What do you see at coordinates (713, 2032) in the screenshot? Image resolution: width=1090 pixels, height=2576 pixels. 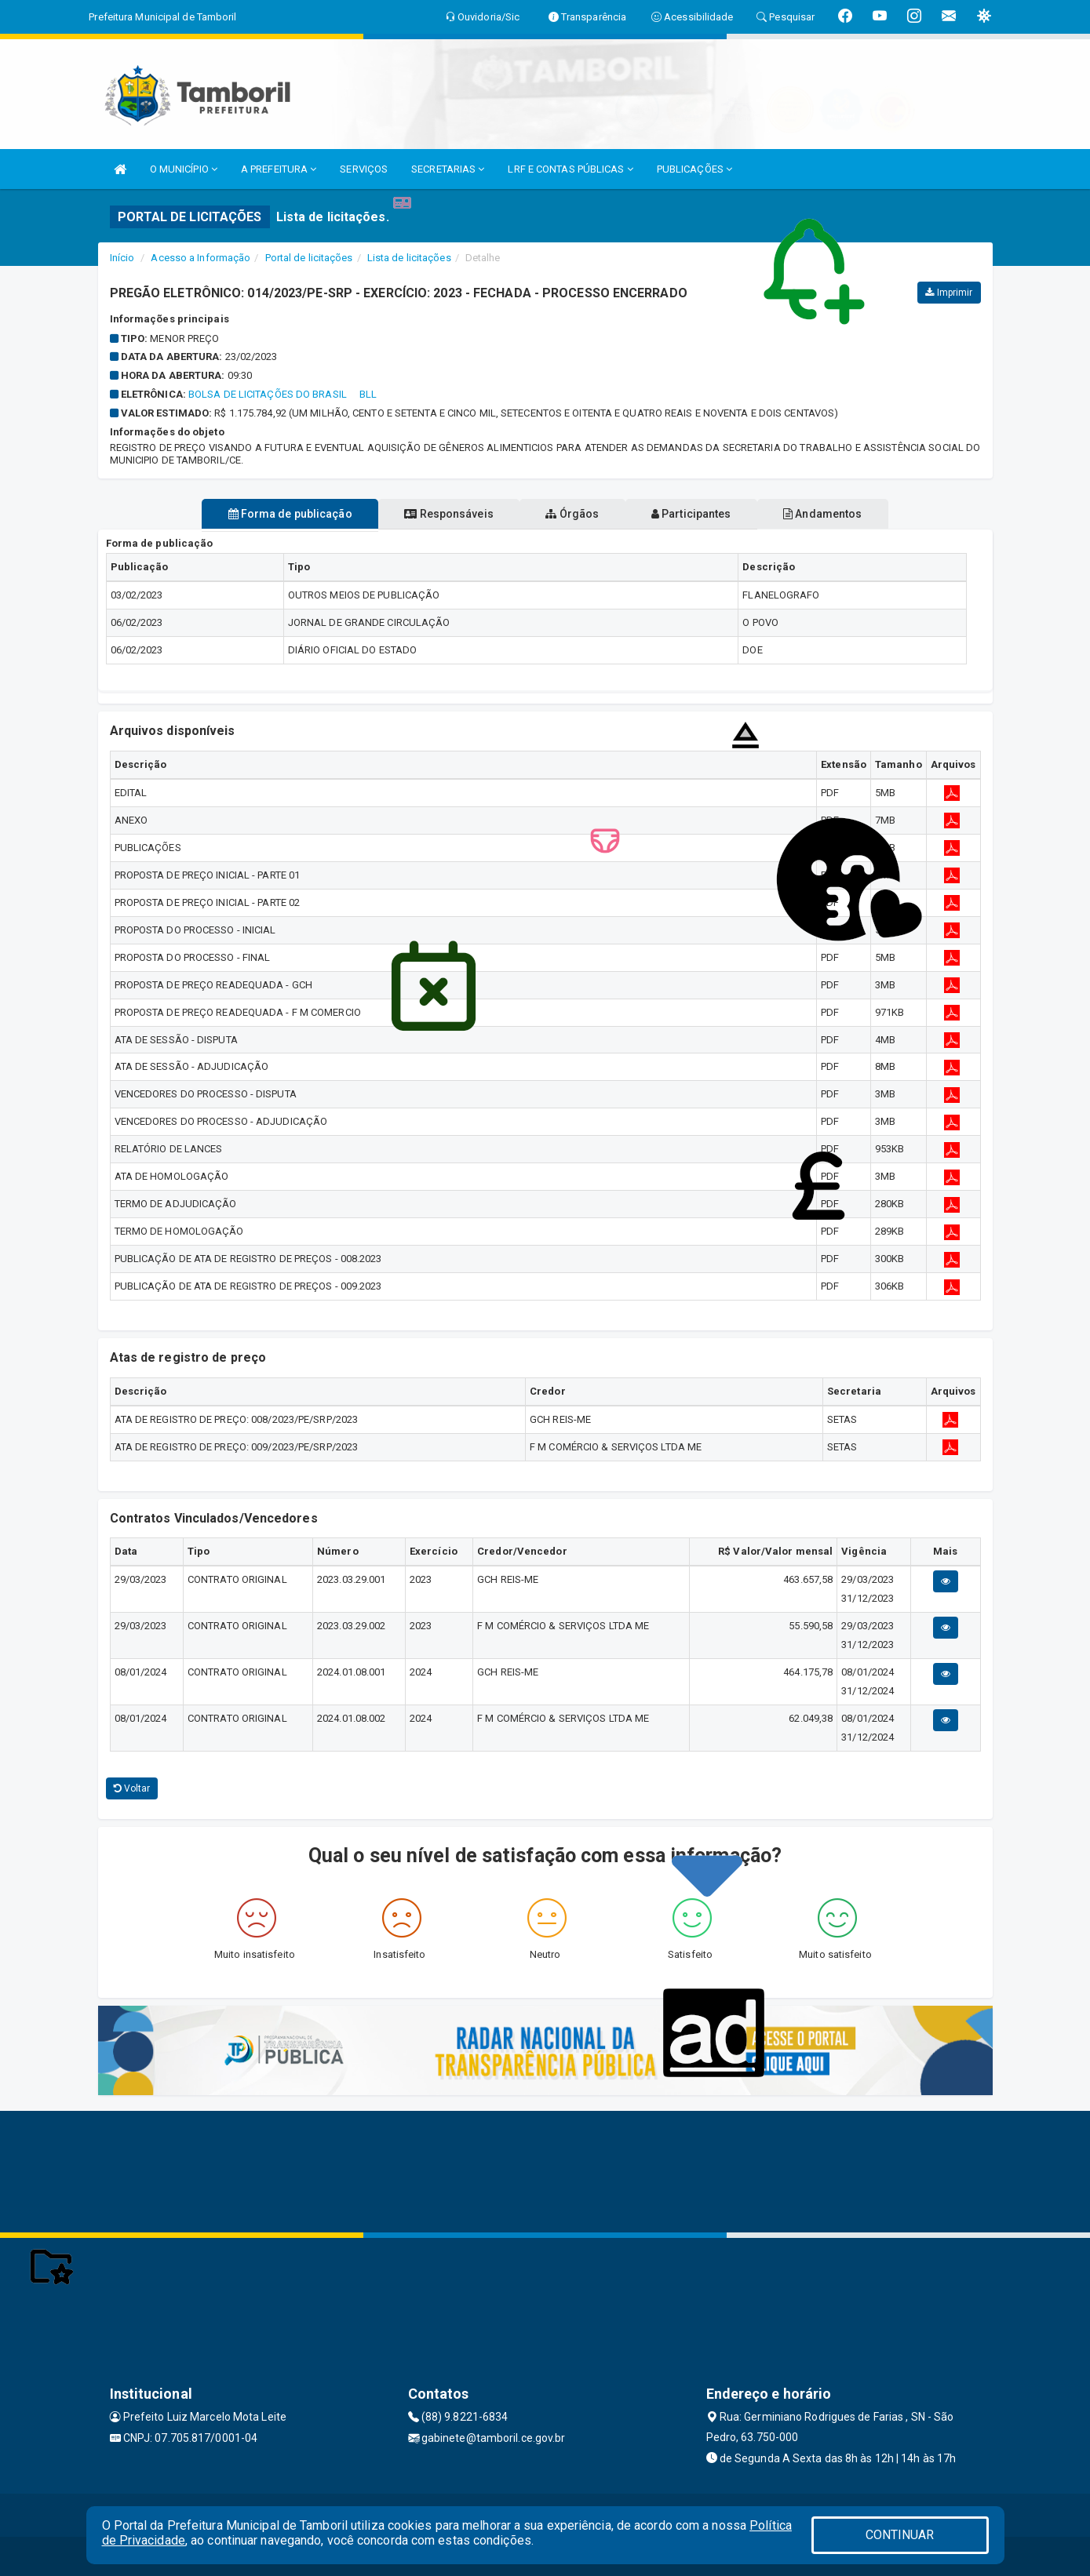 I see `Adversal advertising platform logo` at bounding box center [713, 2032].